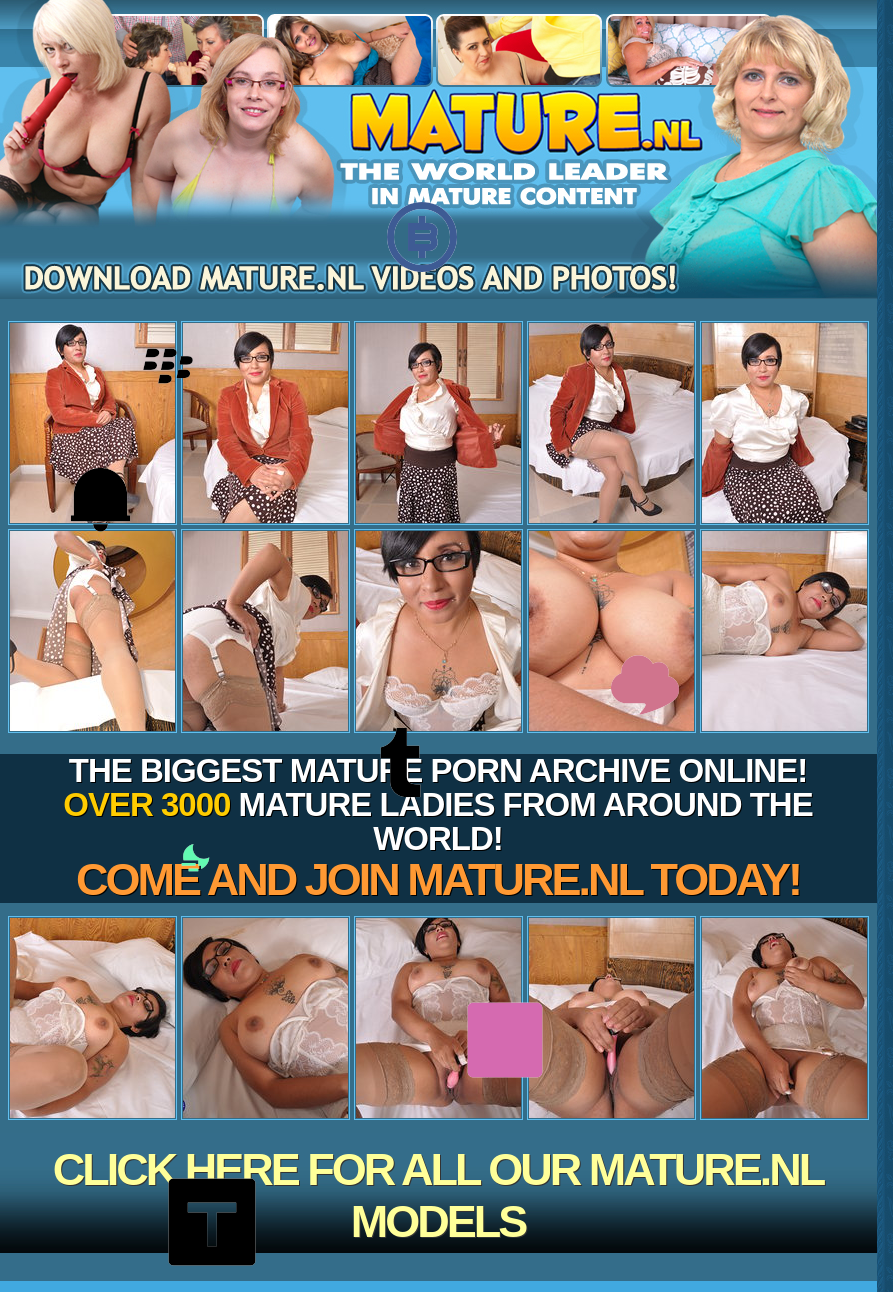 Image resolution: width=893 pixels, height=1292 pixels. Describe the element at coordinates (168, 366) in the screenshot. I see `blackberry brand logo` at that location.